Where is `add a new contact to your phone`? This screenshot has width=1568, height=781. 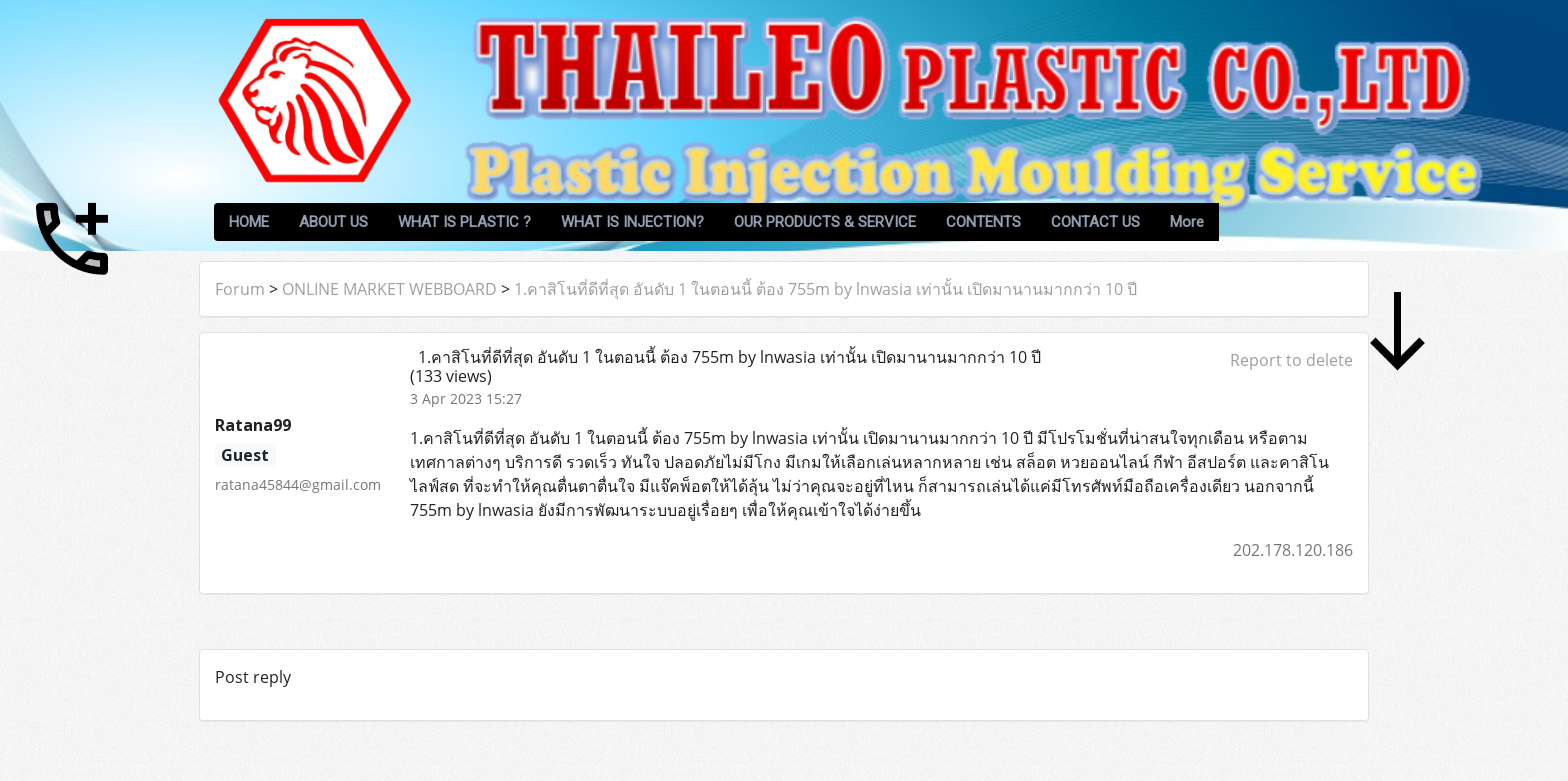 add a new contact to your phone is located at coordinates (72, 239).